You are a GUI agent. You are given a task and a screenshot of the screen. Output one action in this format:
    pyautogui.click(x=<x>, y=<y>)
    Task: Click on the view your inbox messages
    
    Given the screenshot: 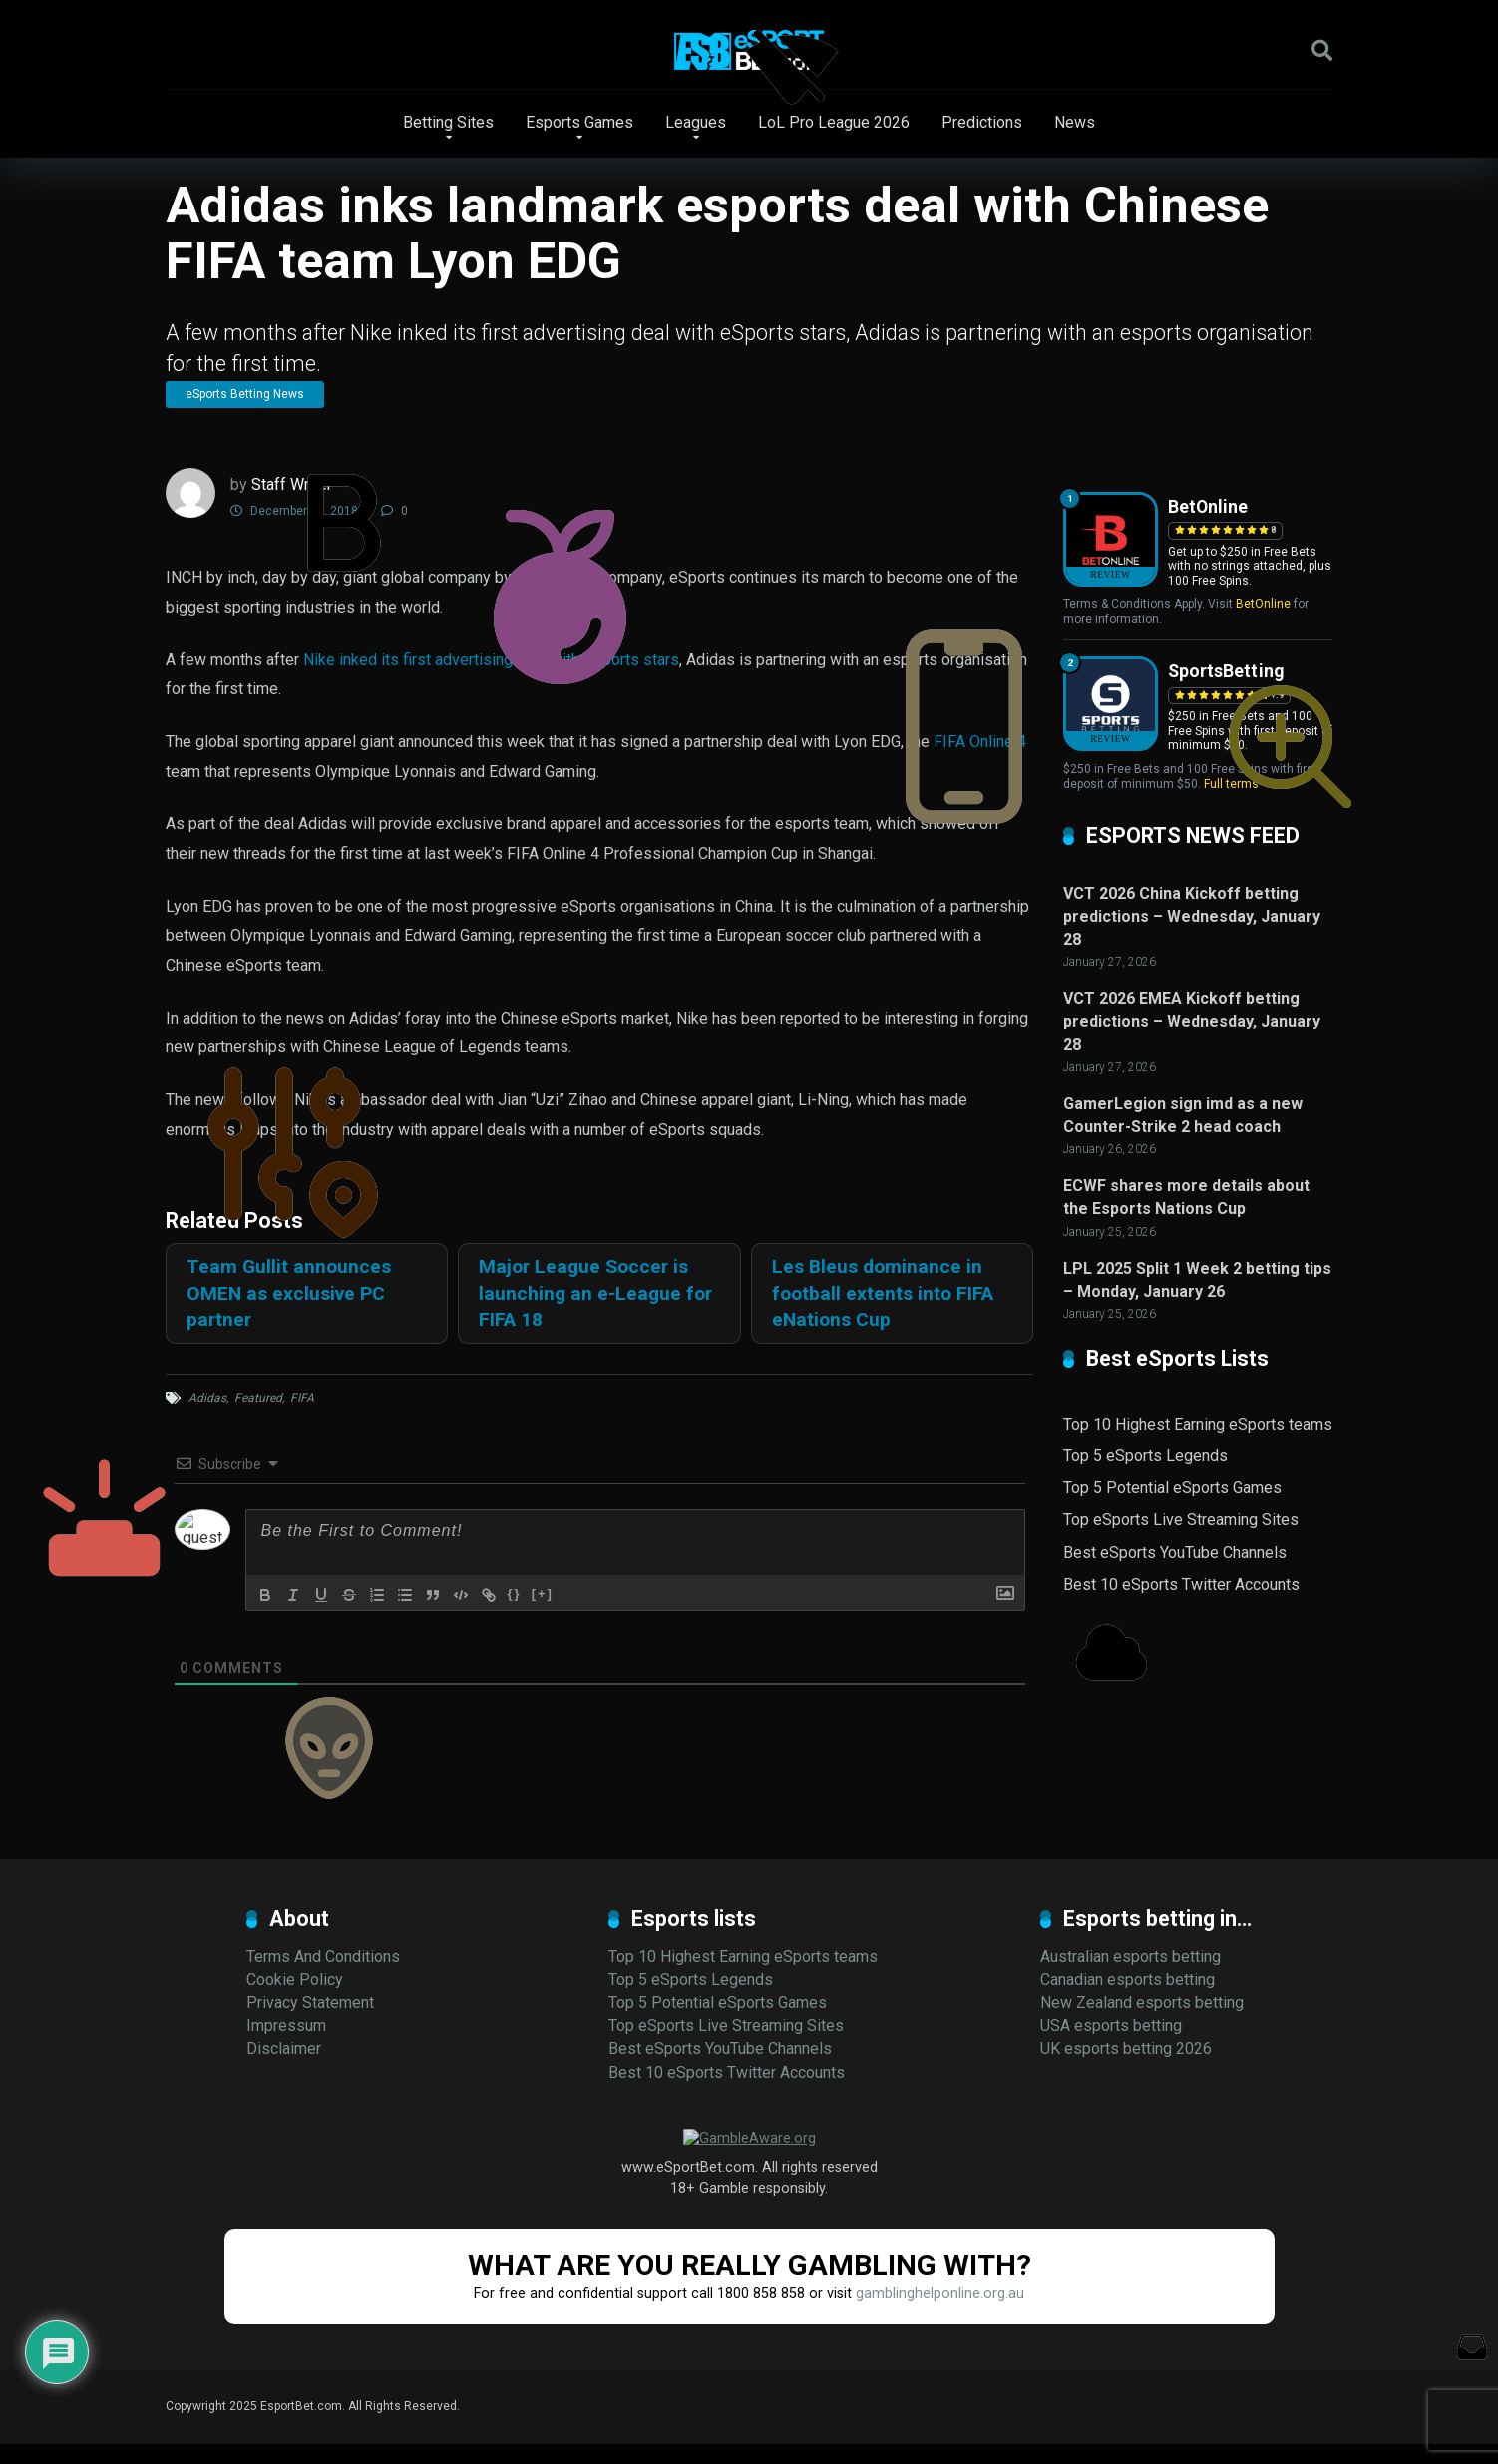 What is the action you would take?
    pyautogui.click(x=1472, y=2347)
    